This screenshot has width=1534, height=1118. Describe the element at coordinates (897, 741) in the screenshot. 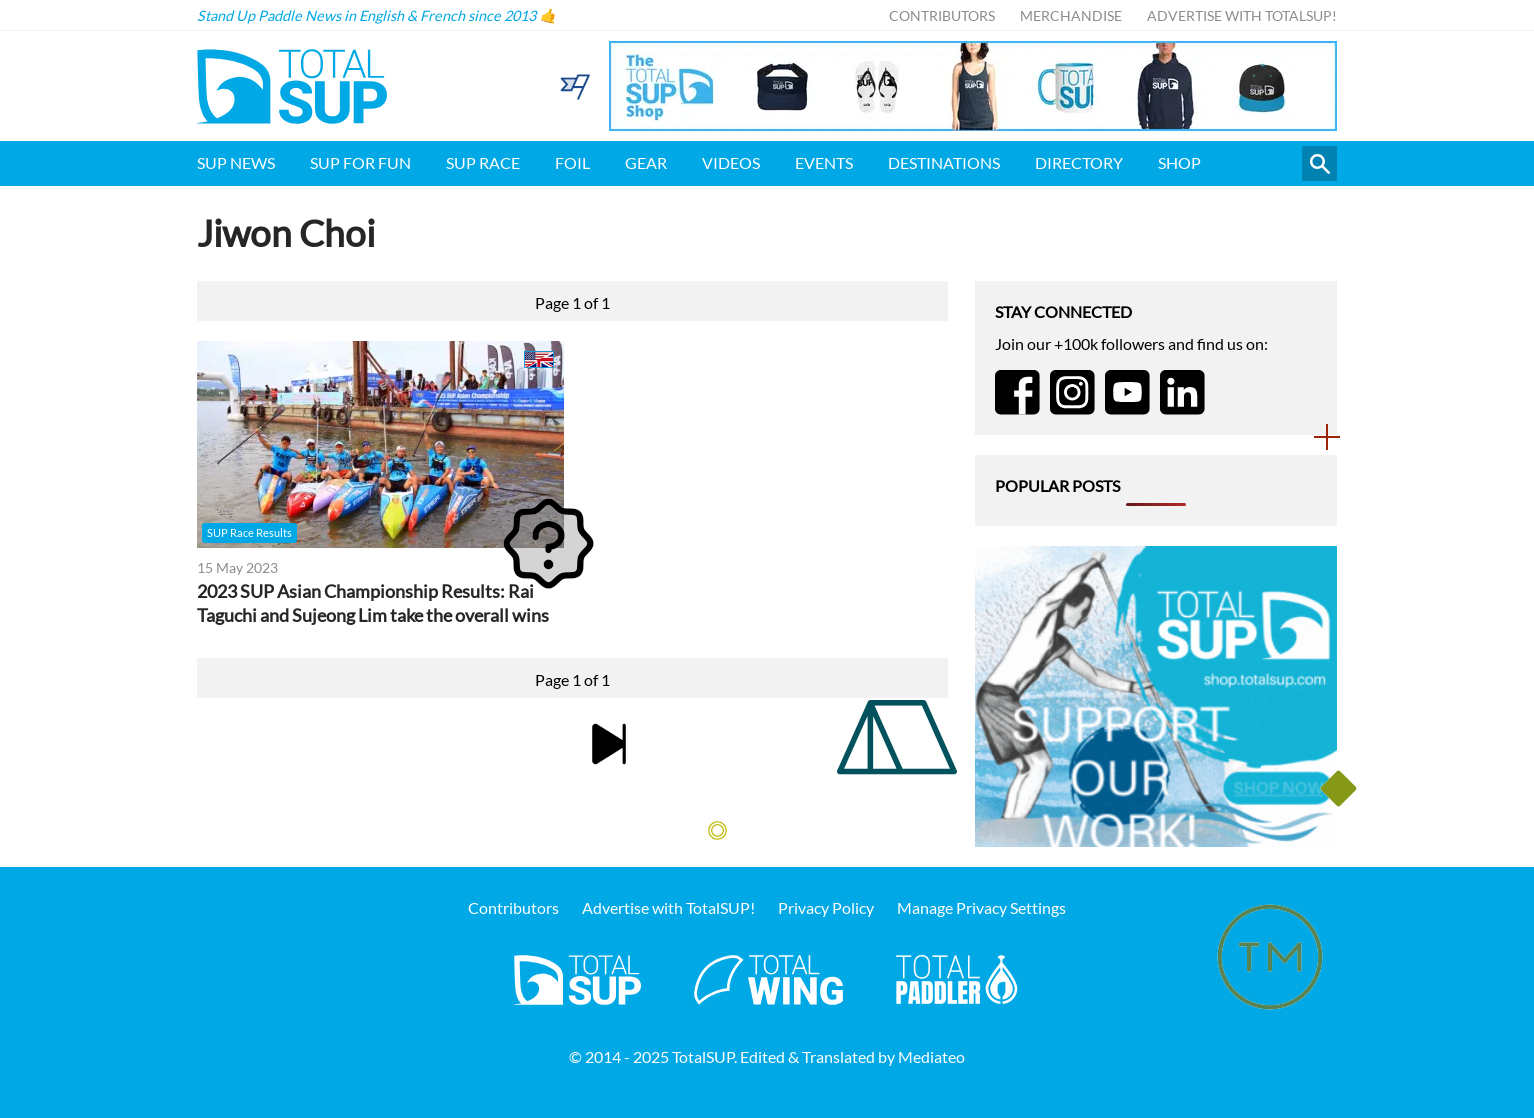

I see `view camping or outdoor locations` at that location.